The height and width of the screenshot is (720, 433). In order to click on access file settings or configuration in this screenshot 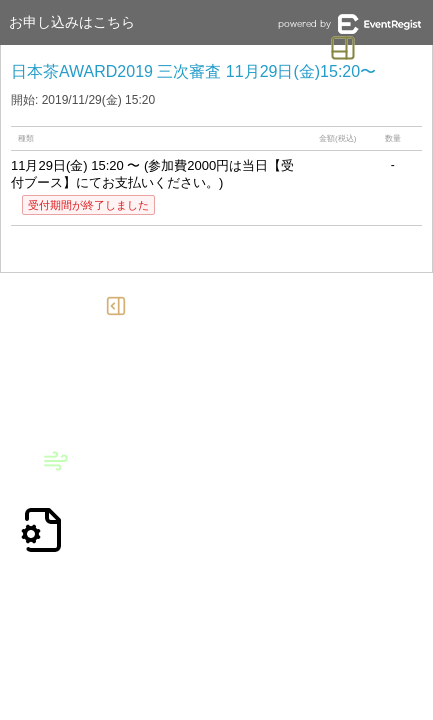, I will do `click(43, 530)`.